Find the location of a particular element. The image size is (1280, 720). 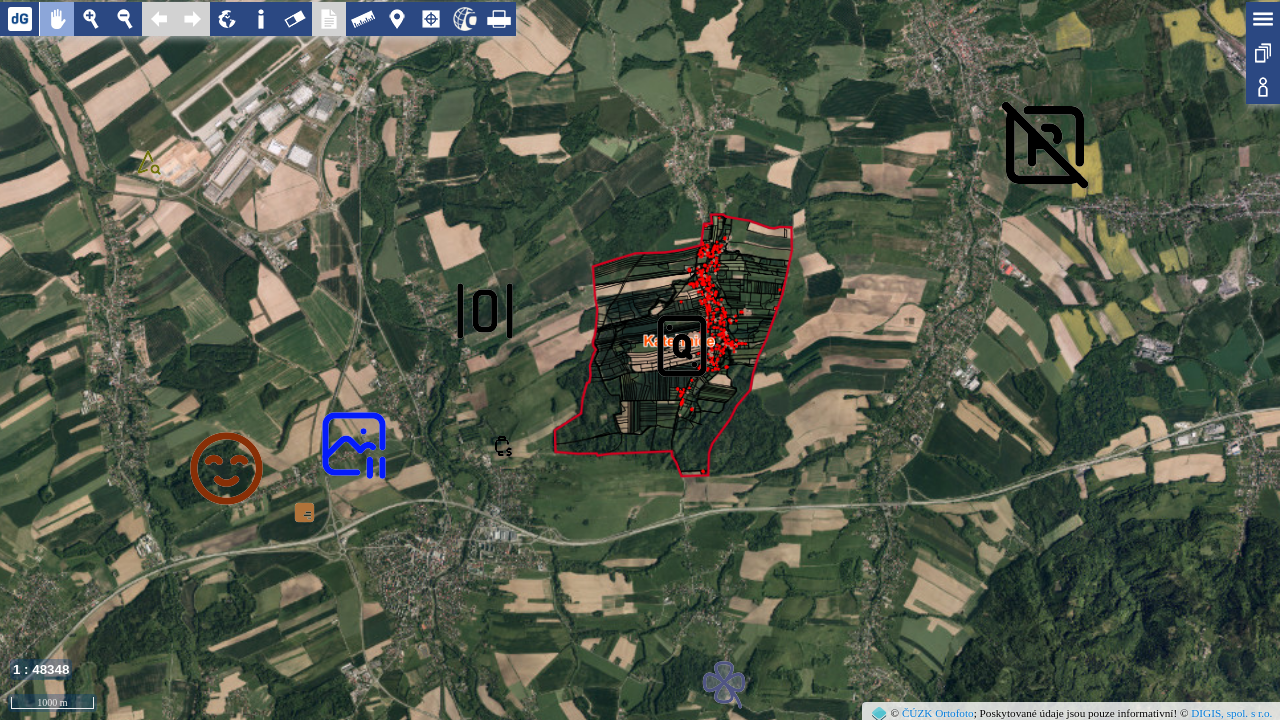

view payment or finance features on your smartwatch is located at coordinates (502, 446).